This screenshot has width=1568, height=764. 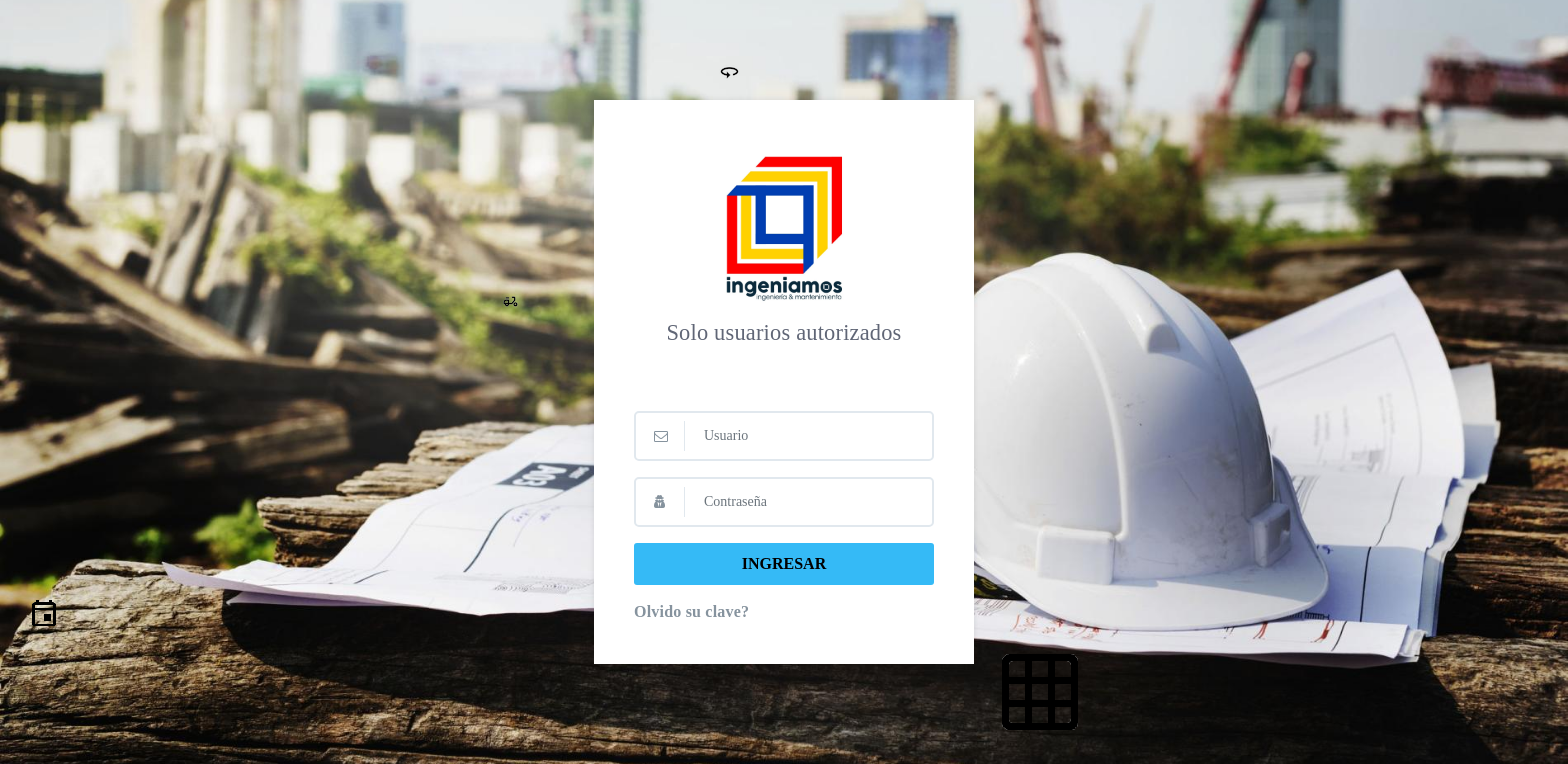 I want to click on view 360-degree panorama or image, so click(x=729, y=71).